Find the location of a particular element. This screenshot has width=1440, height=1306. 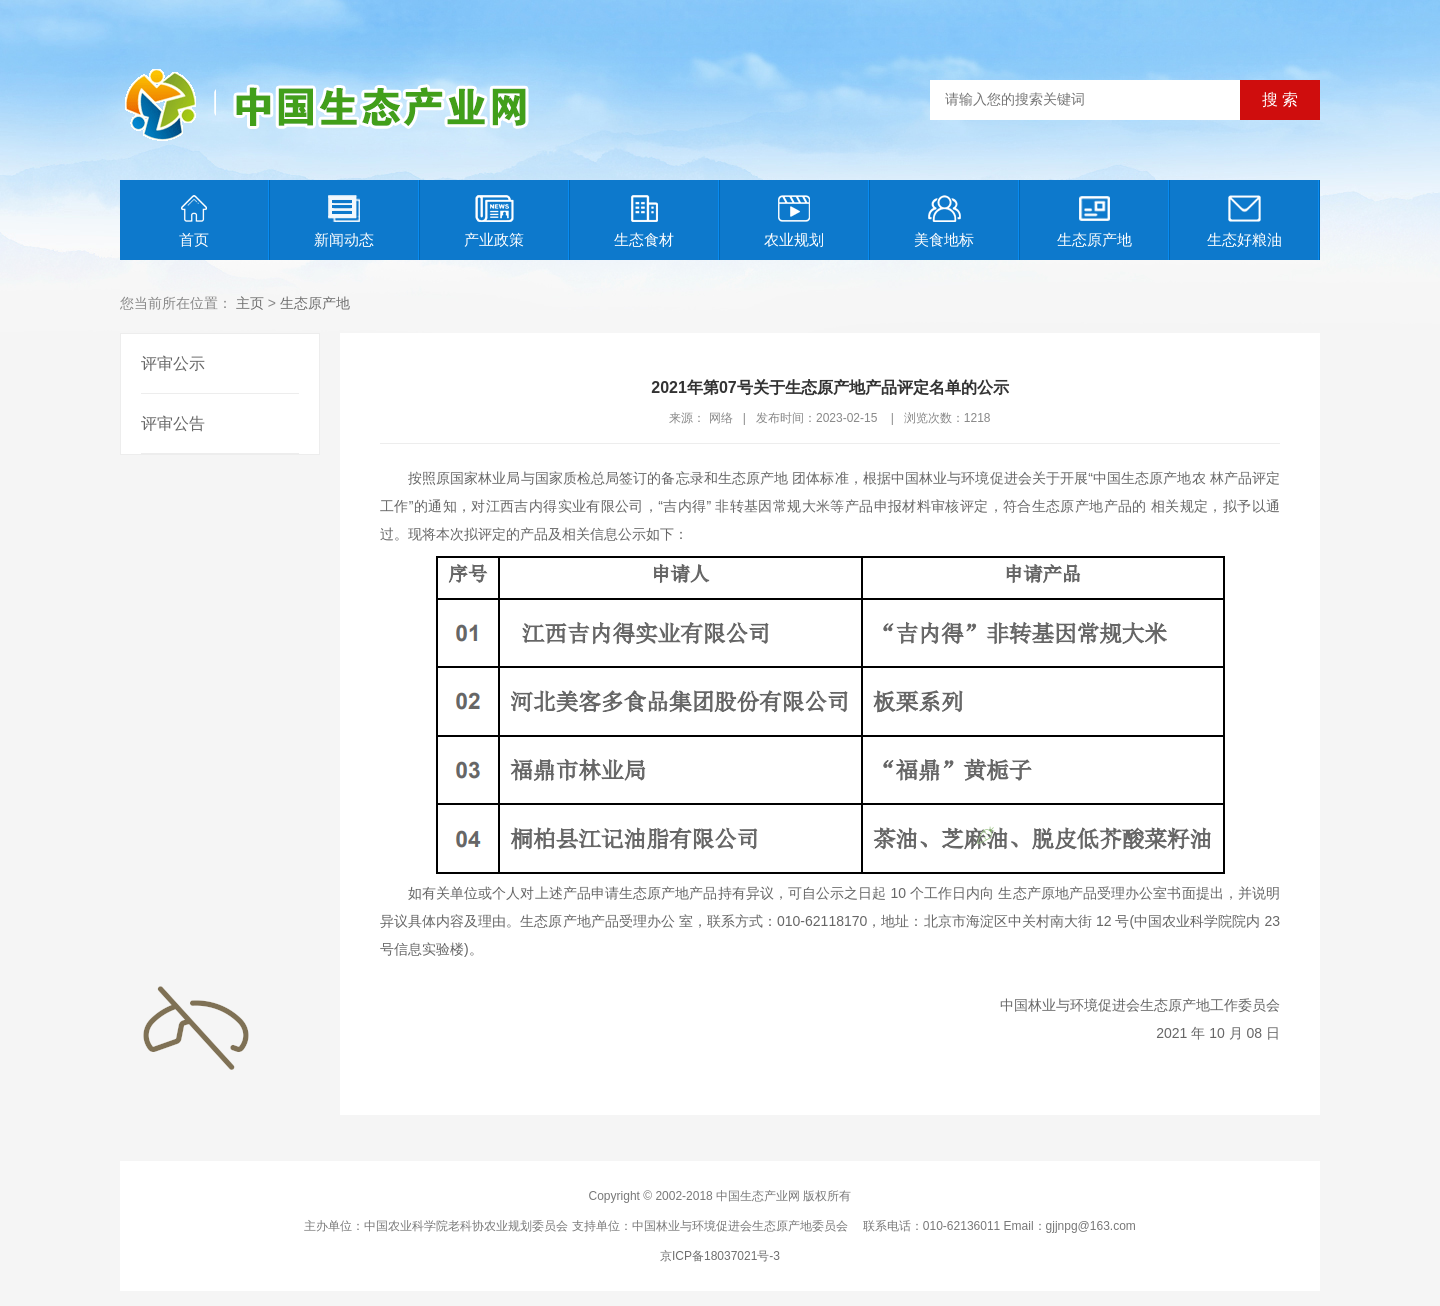

end or decline a phone call is located at coordinates (196, 1028).